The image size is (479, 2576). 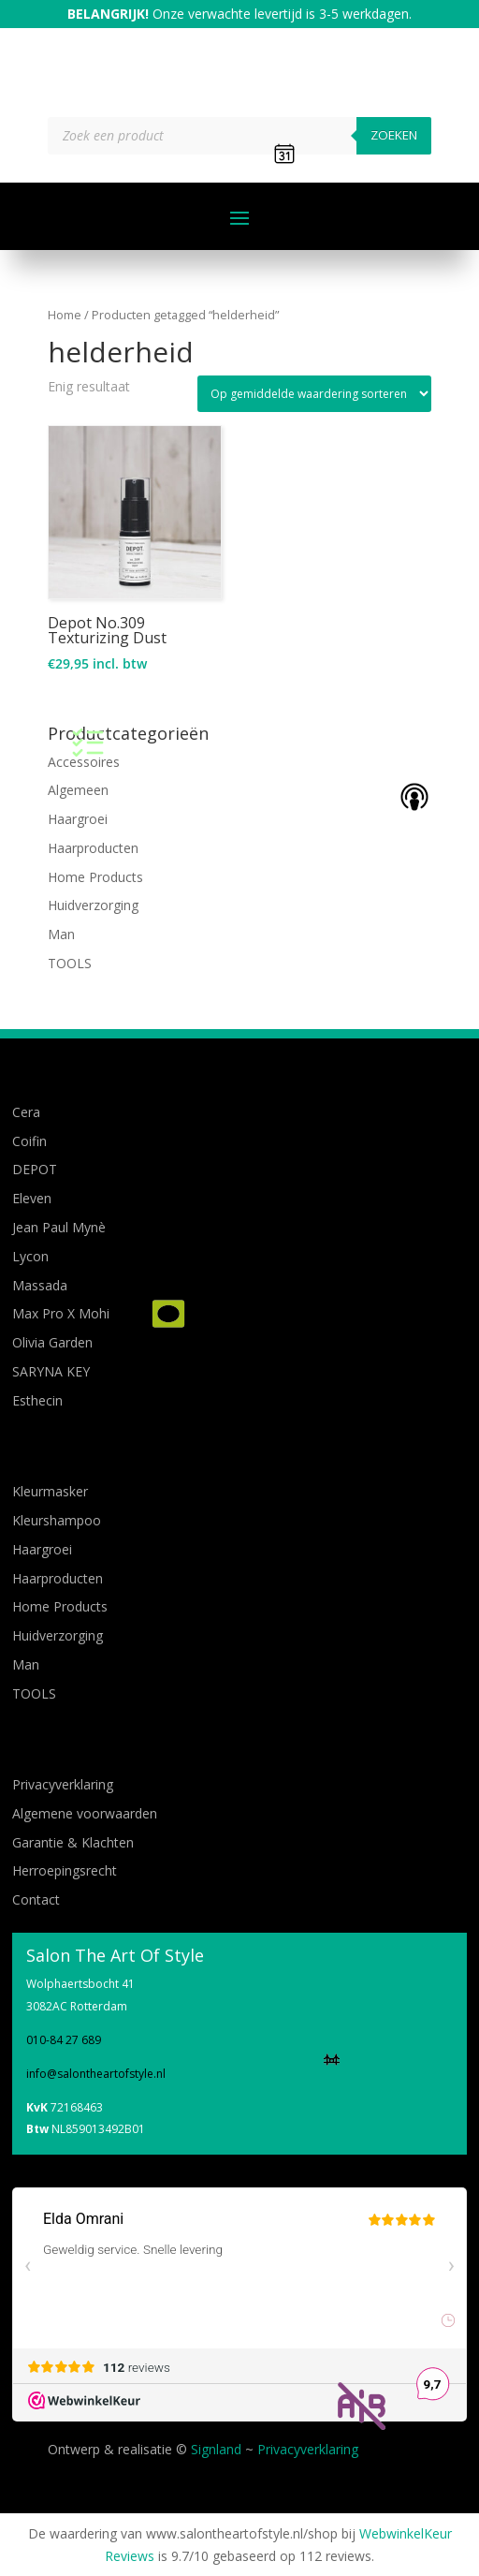 What do you see at coordinates (88, 743) in the screenshot?
I see `view completed tasks or checklist` at bounding box center [88, 743].